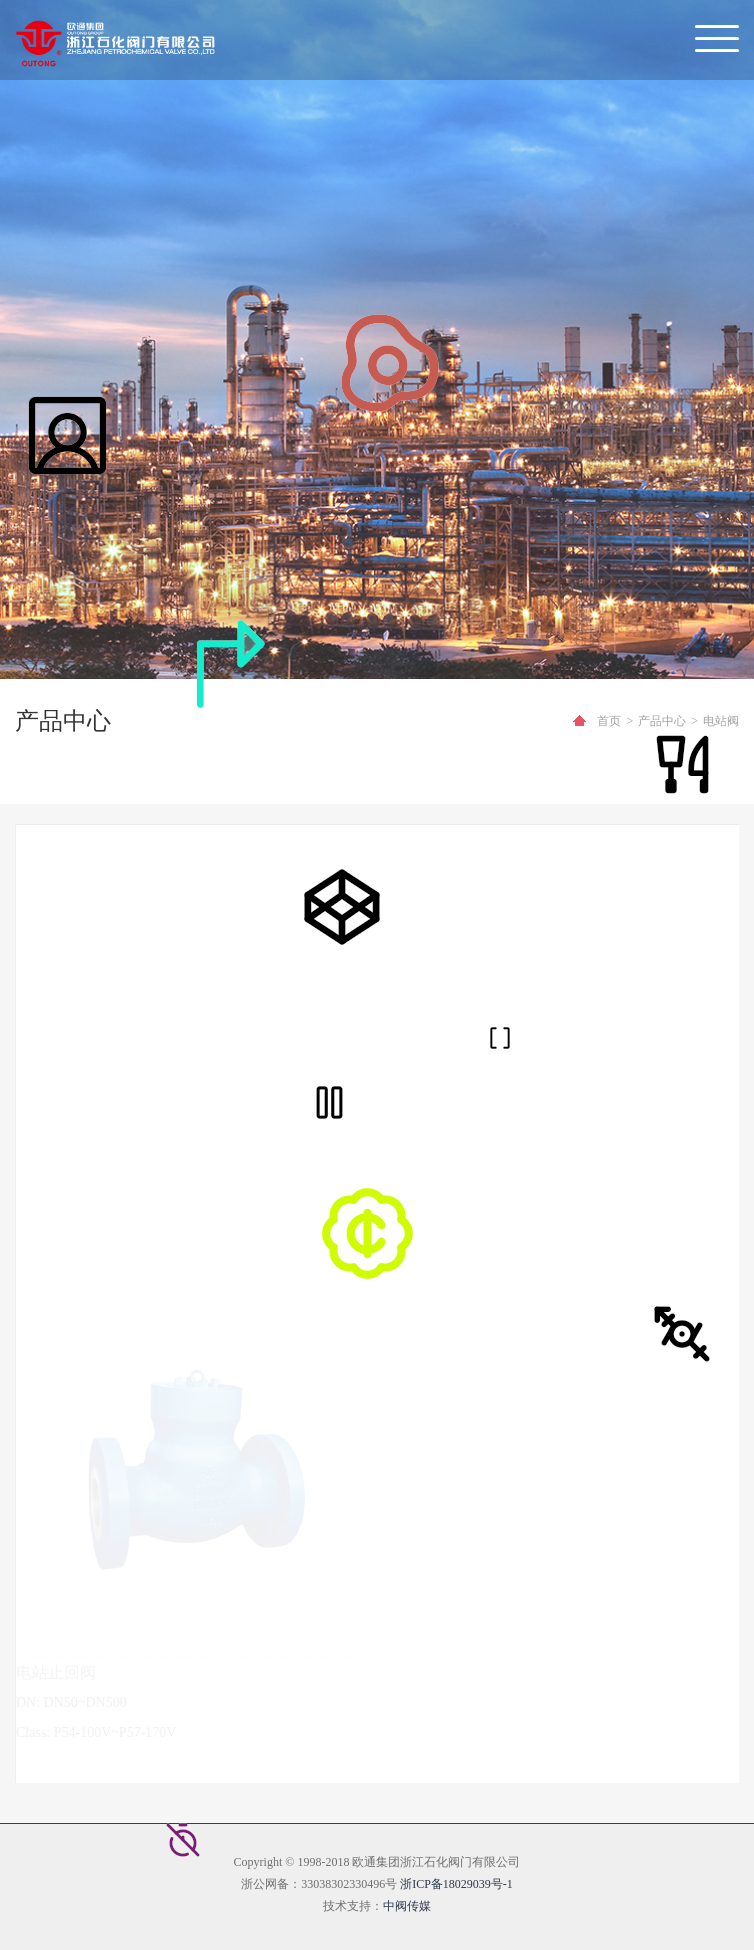 This screenshot has height=1950, width=754. What do you see at coordinates (67, 435) in the screenshot?
I see `view user profile` at bounding box center [67, 435].